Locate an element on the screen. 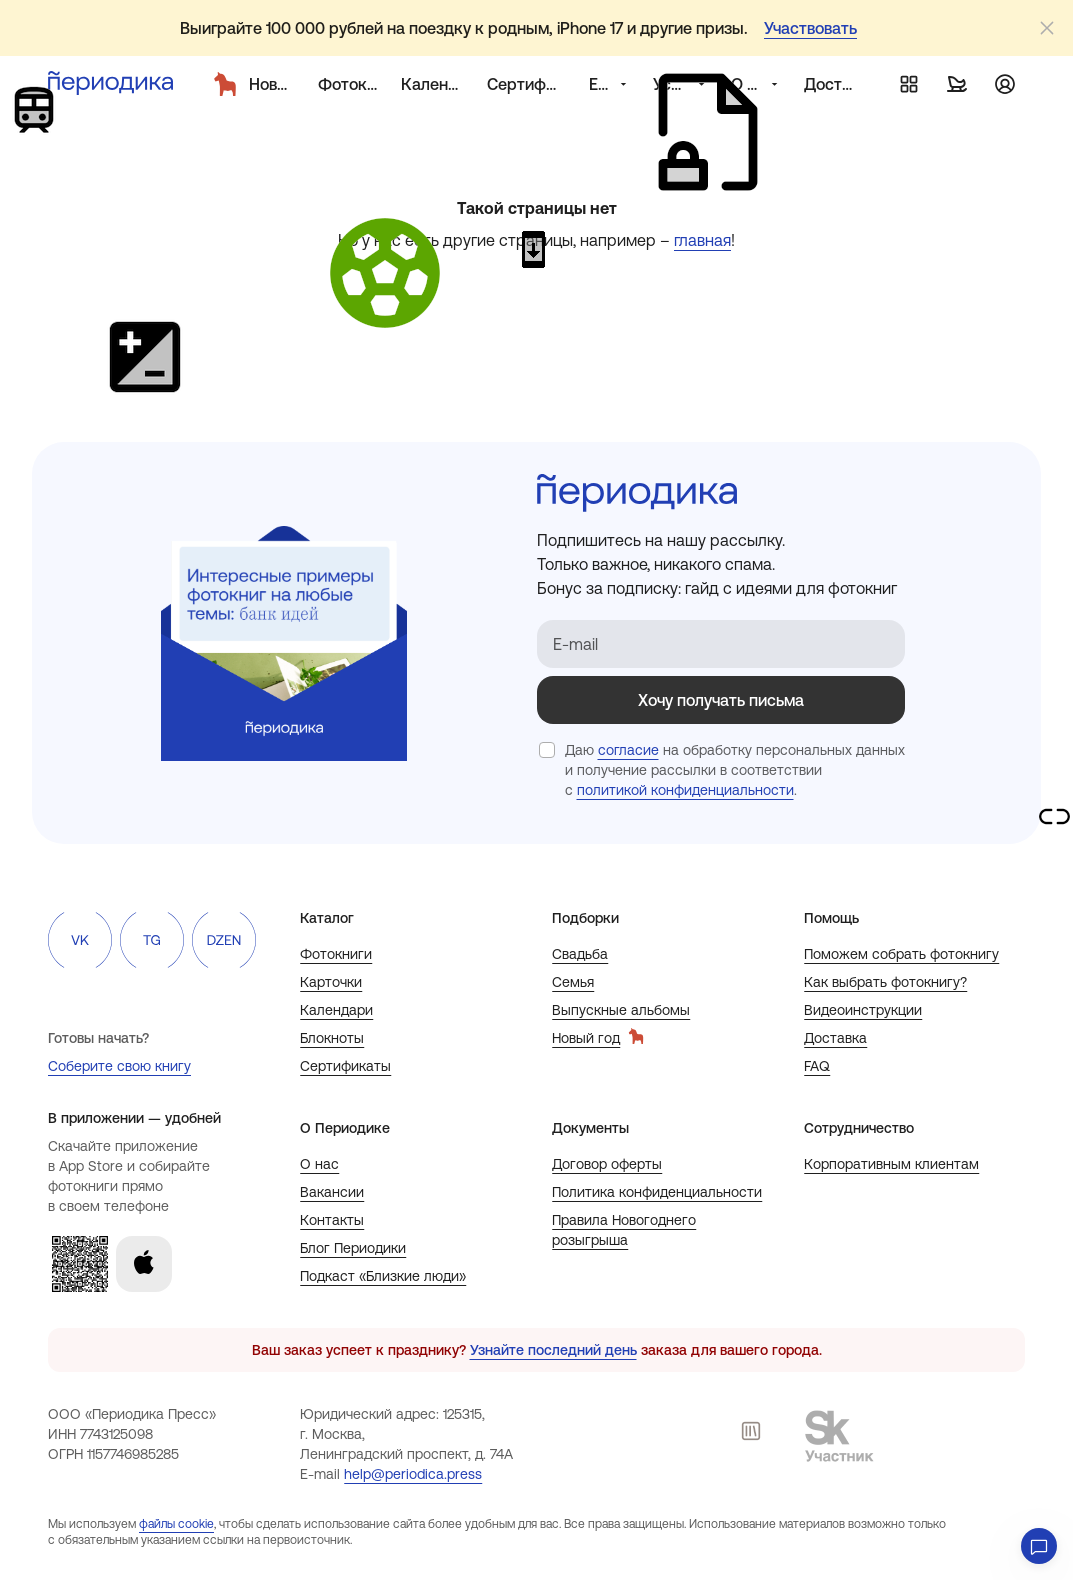 The height and width of the screenshot is (1580, 1073). view train schedules or routes is located at coordinates (34, 111).